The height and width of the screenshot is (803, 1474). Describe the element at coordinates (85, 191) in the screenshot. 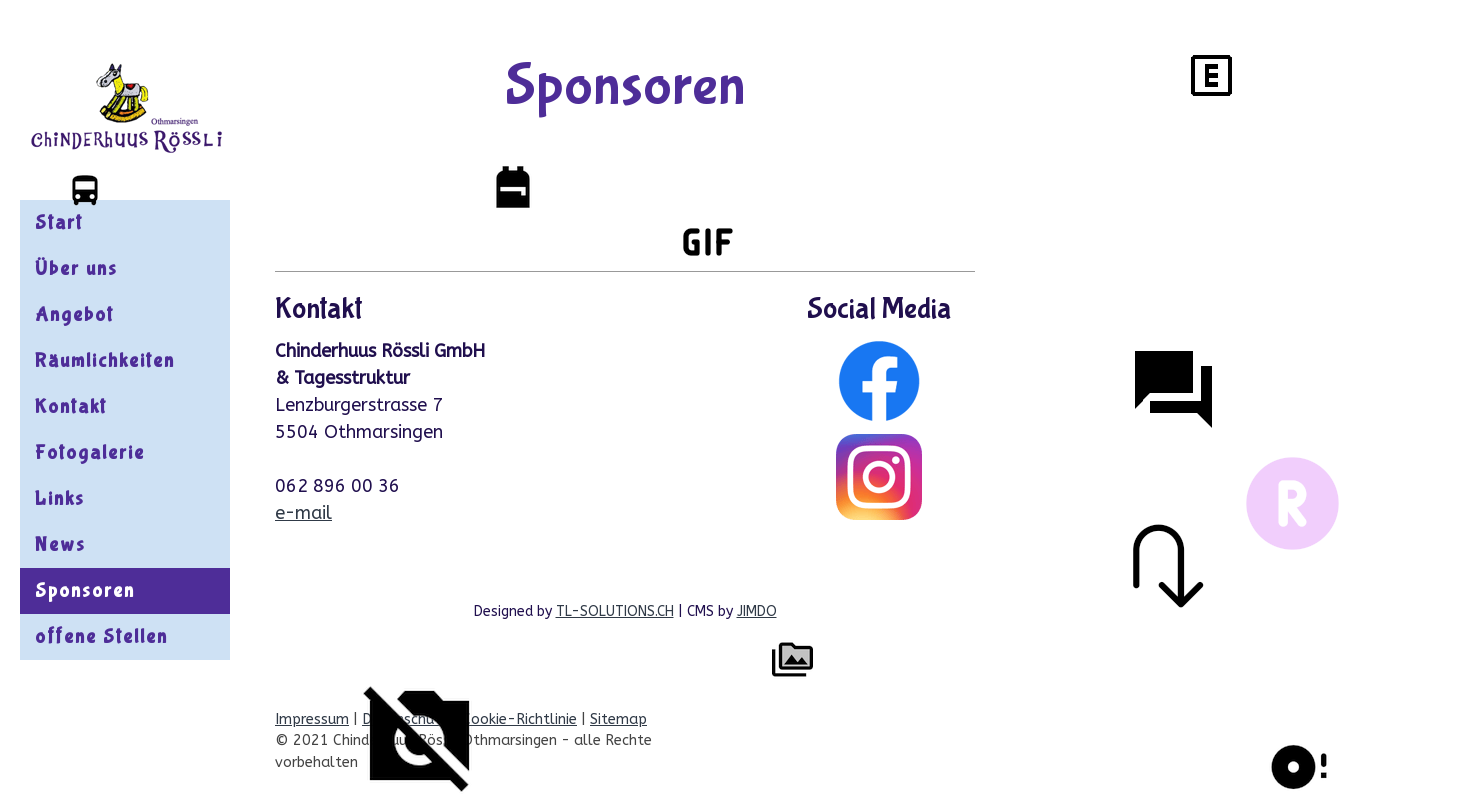

I see `view bus routes and schedules` at that location.